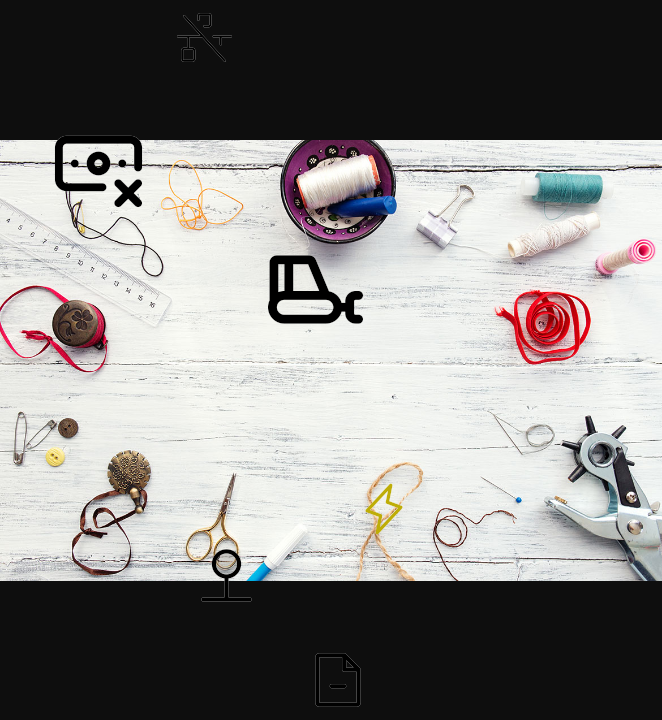  Describe the element at coordinates (98, 163) in the screenshot. I see `payment declined or failed` at that location.